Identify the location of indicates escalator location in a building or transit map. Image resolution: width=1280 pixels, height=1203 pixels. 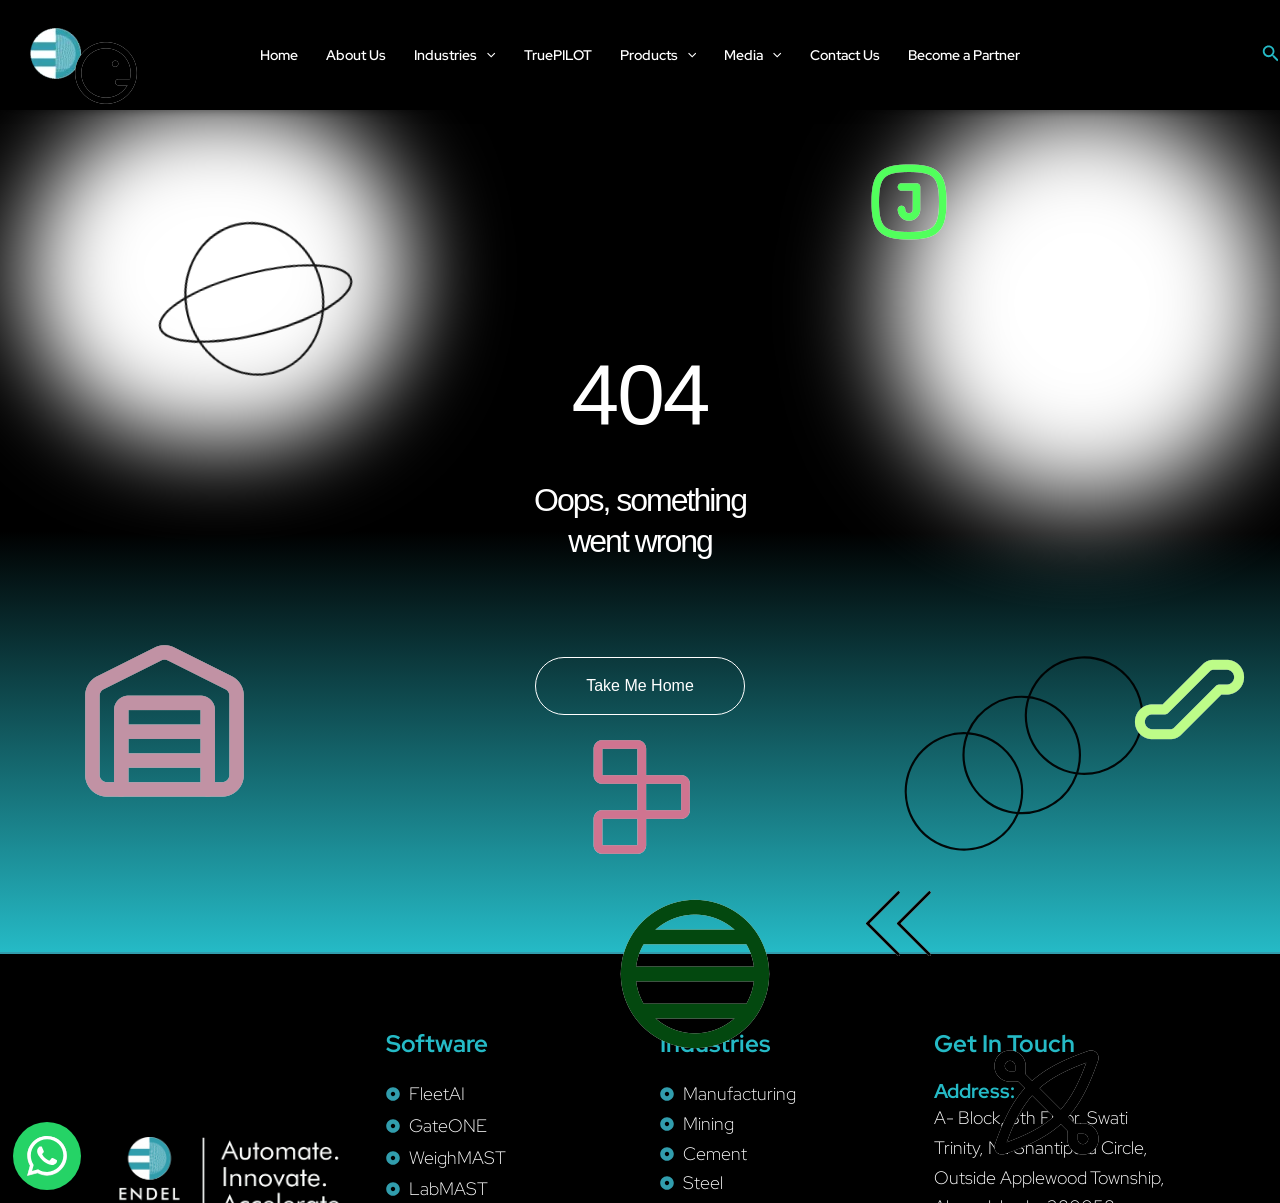
(1189, 699).